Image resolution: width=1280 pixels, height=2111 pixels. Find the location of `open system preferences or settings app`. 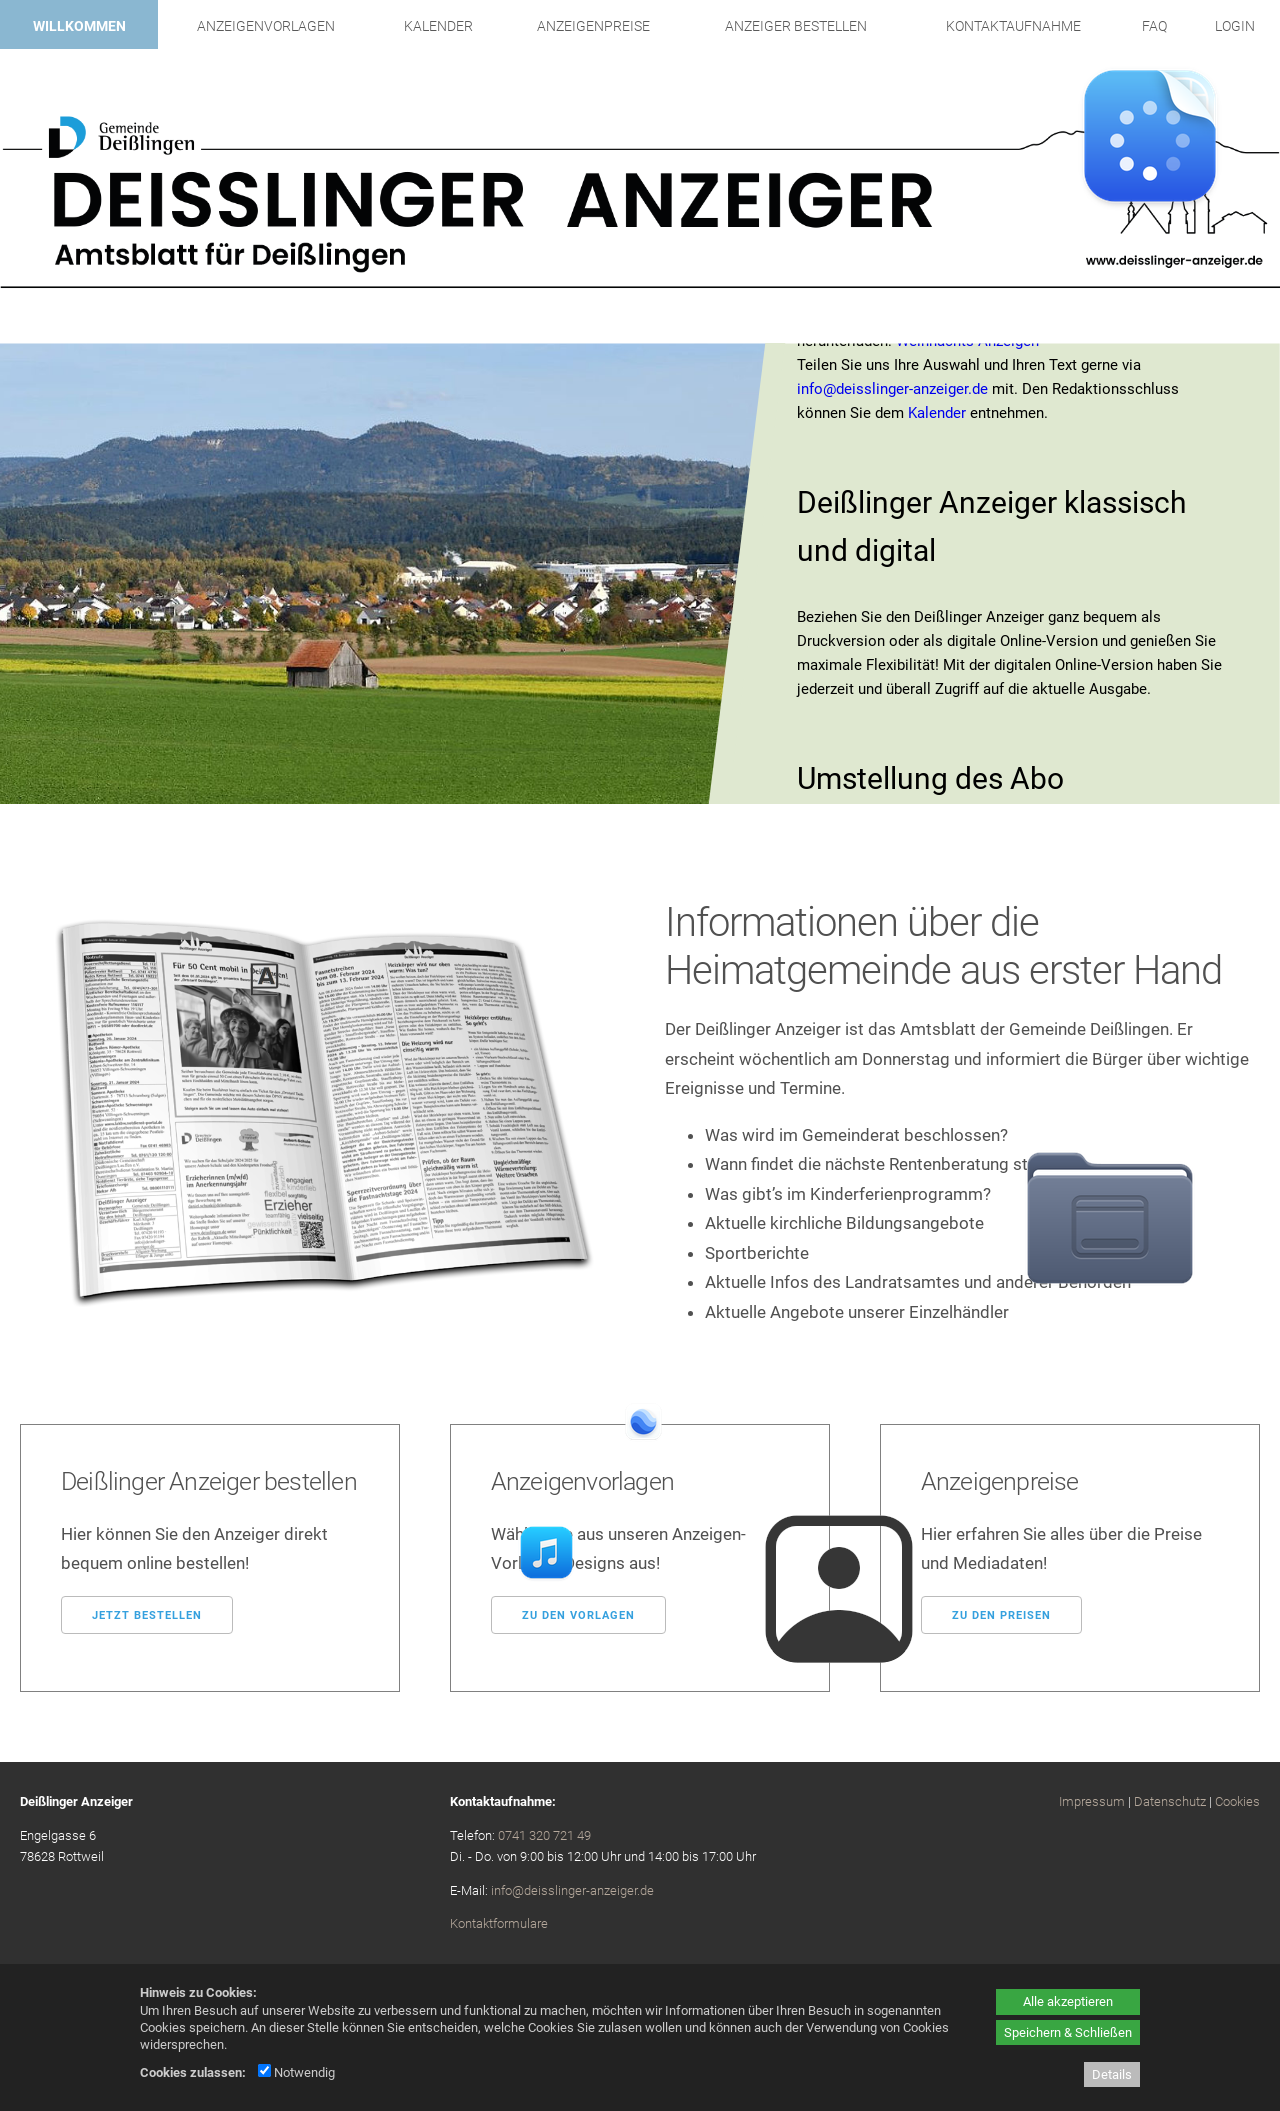

open system preferences or settings app is located at coordinates (1150, 136).